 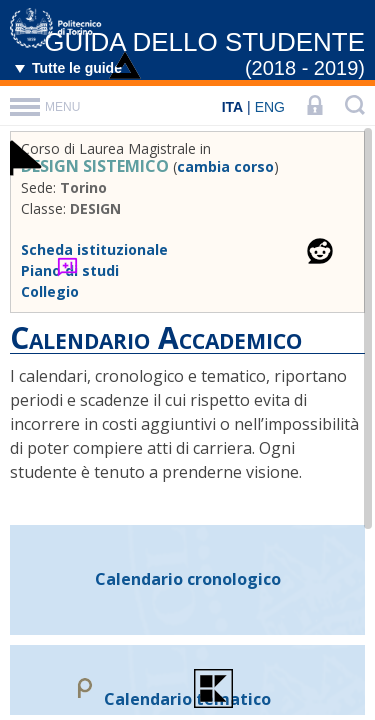 I want to click on AtlasOS logo, so click(x=125, y=65).